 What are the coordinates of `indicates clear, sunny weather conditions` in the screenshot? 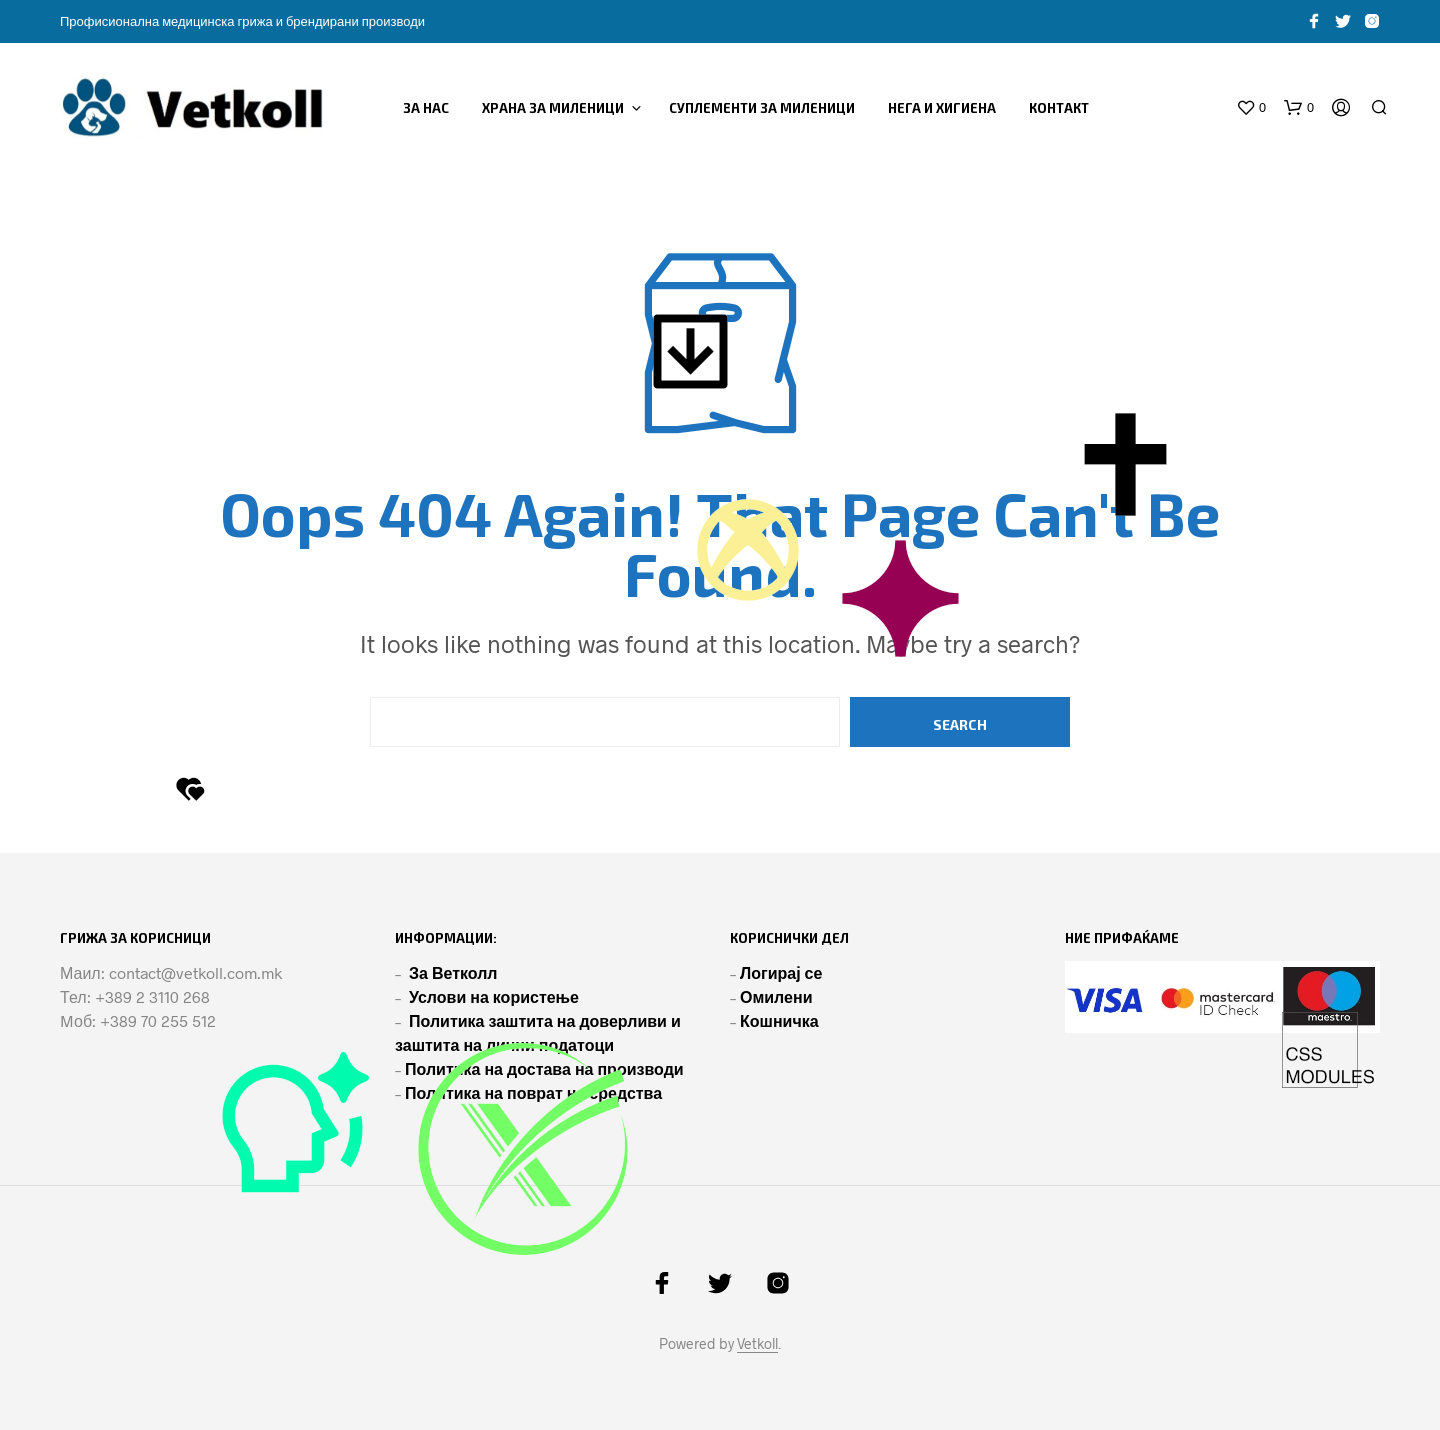 It's located at (900, 598).